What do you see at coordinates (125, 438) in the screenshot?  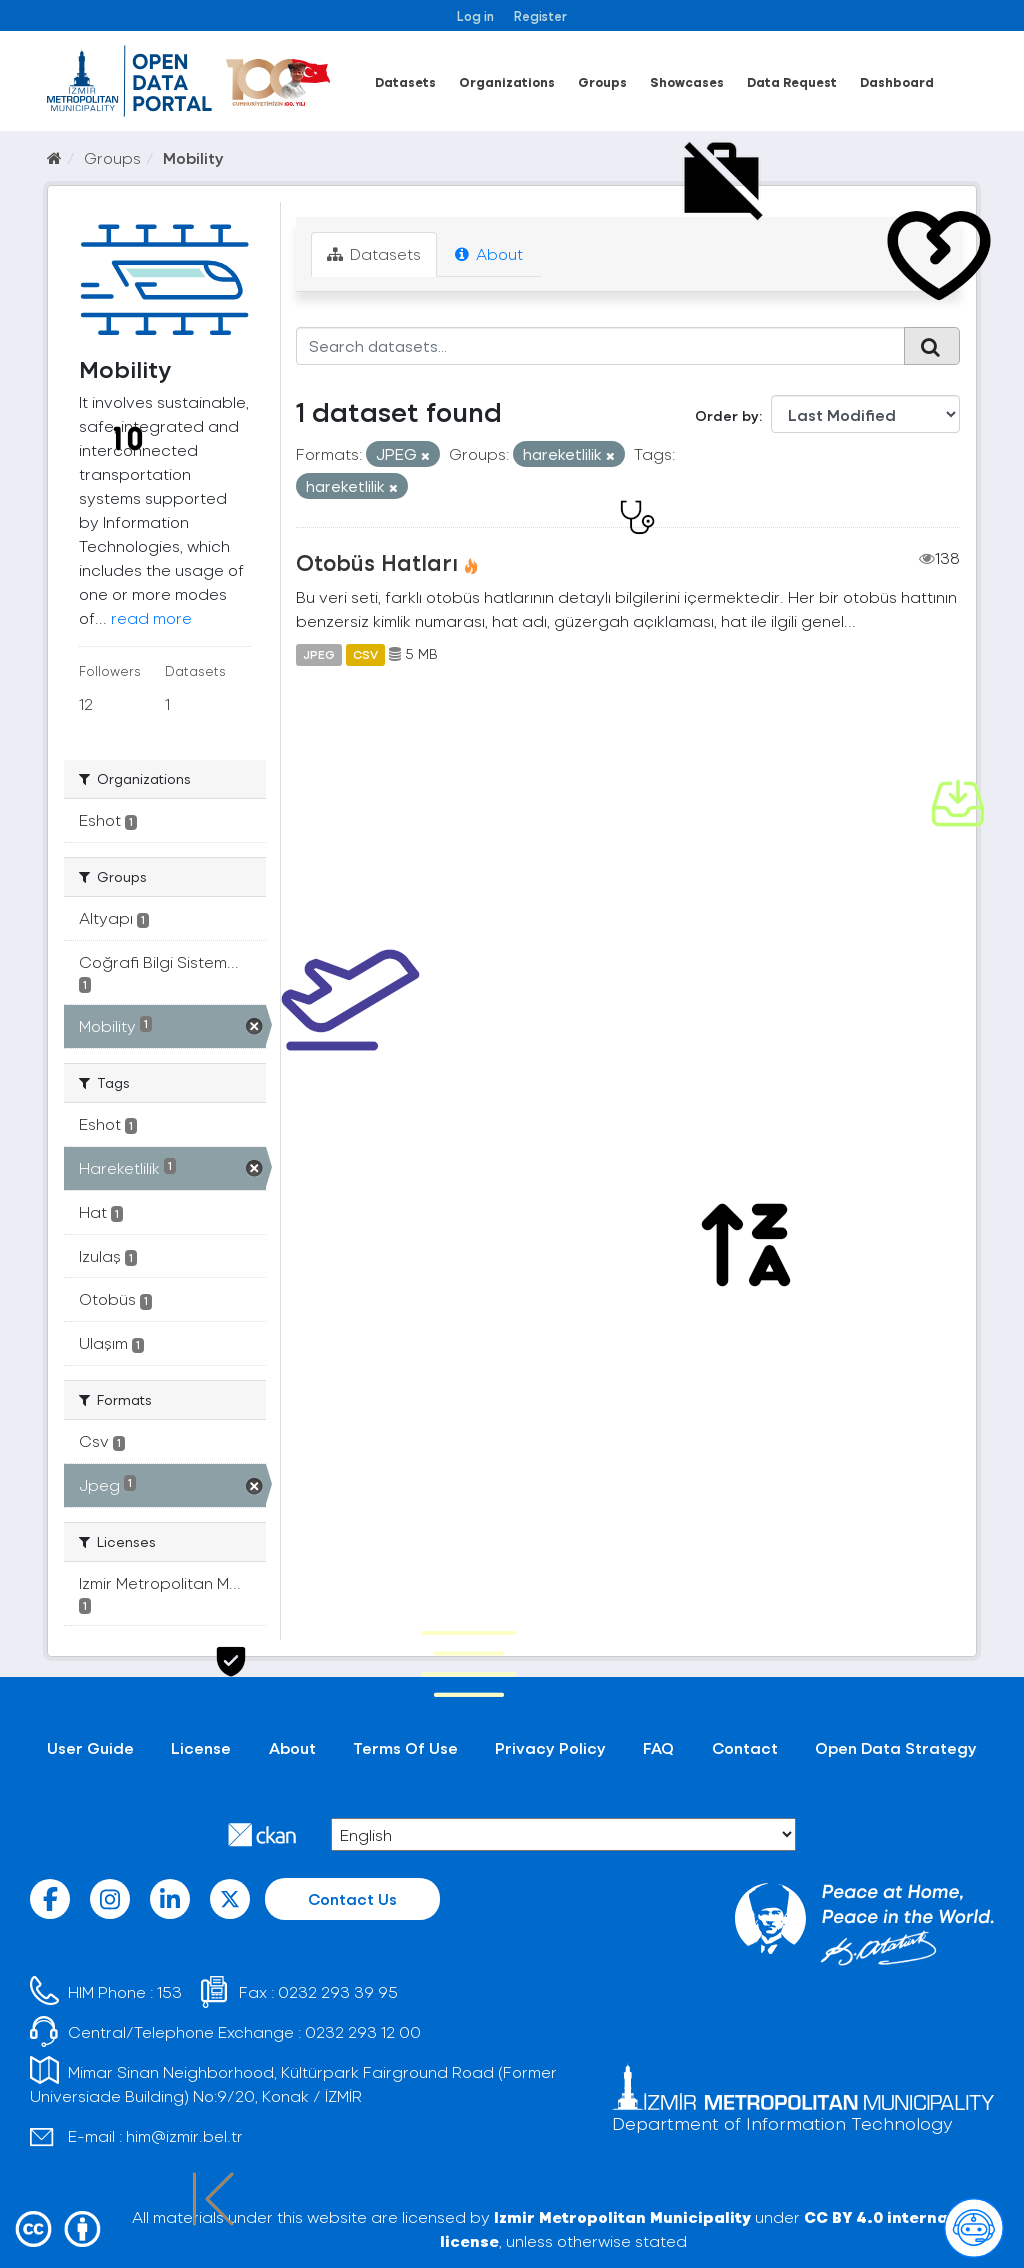 I see `indicates item number 10 in a list or sequence` at bounding box center [125, 438].